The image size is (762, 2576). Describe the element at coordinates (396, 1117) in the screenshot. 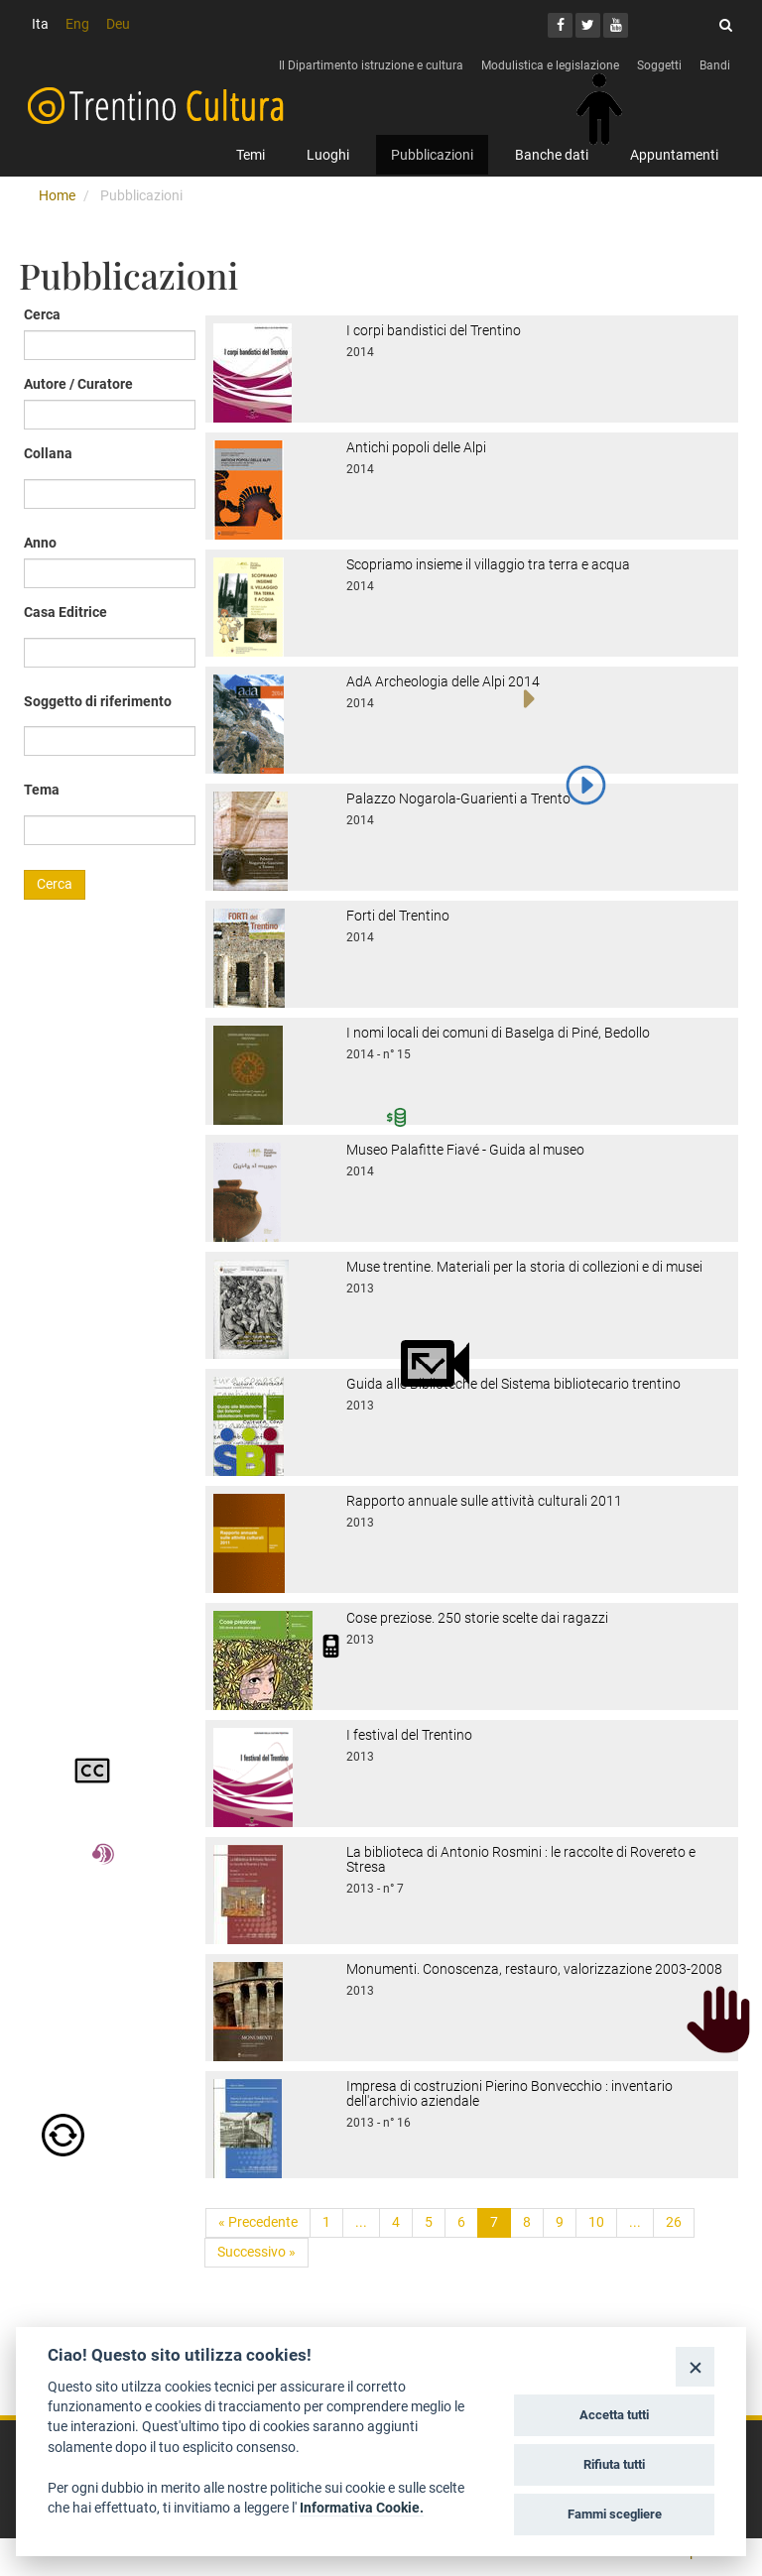

I see `view business plan or financial overview` at that location.